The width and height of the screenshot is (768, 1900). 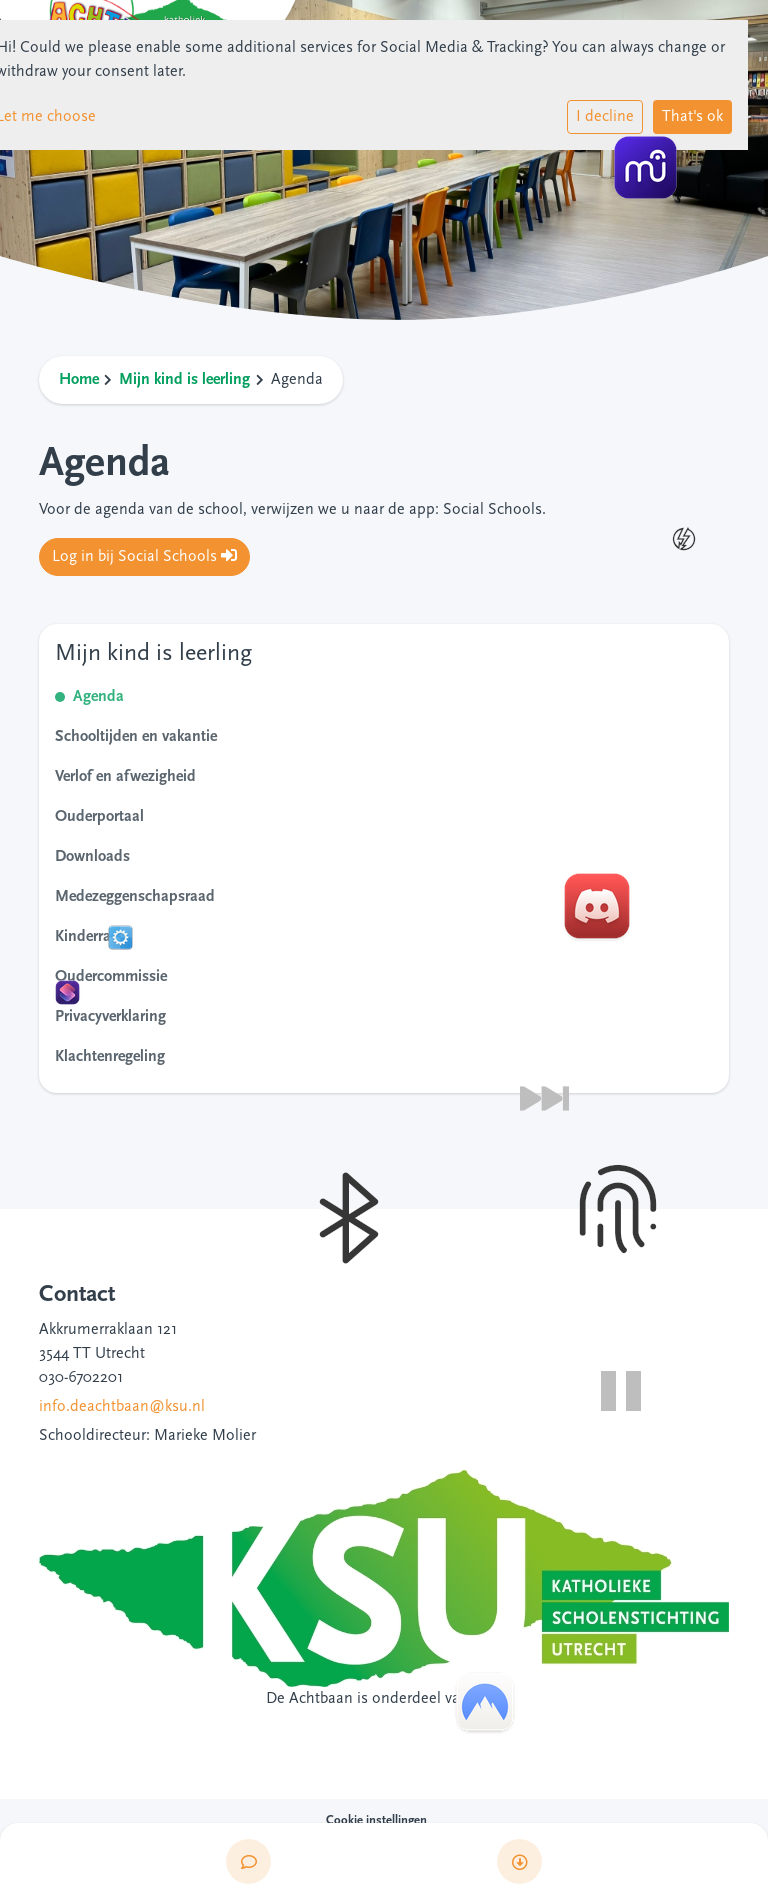 I want to click on open MuseScore music notation app, so click(x=645, y=167).